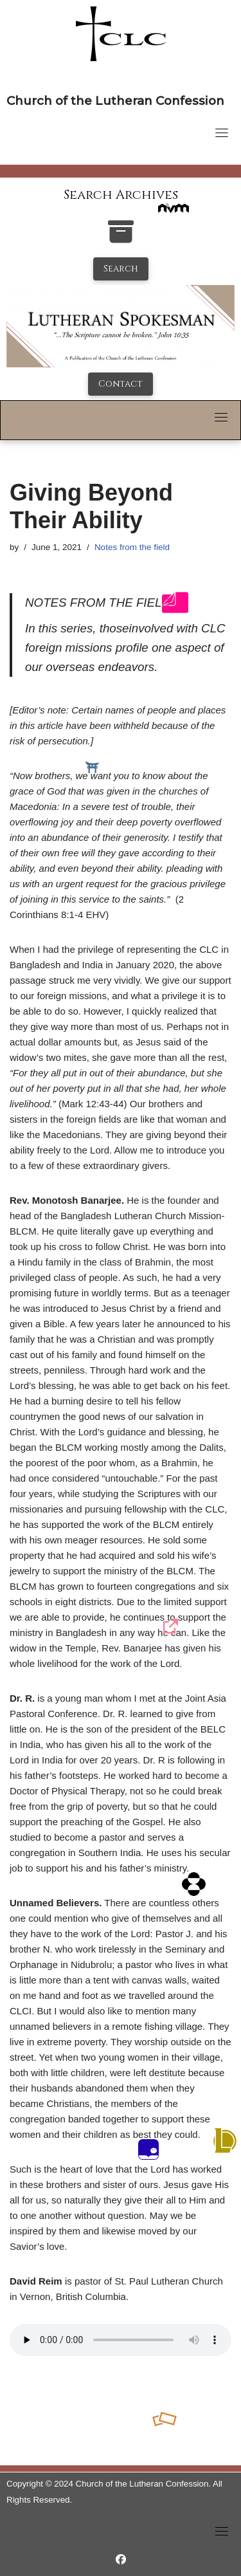 This screenshot has height=2576, width=241. I want to click on open the WeRead app, so click(148, 2149).